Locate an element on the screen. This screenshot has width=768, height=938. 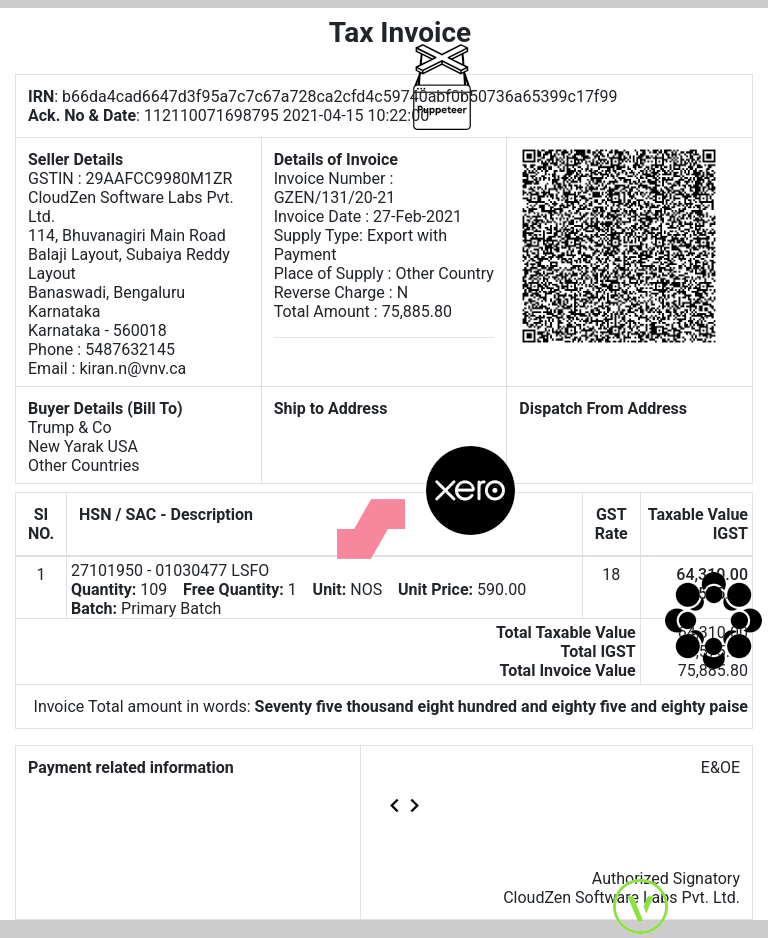
puppeteer browser automation library logo is located at coordinates (442, 87).